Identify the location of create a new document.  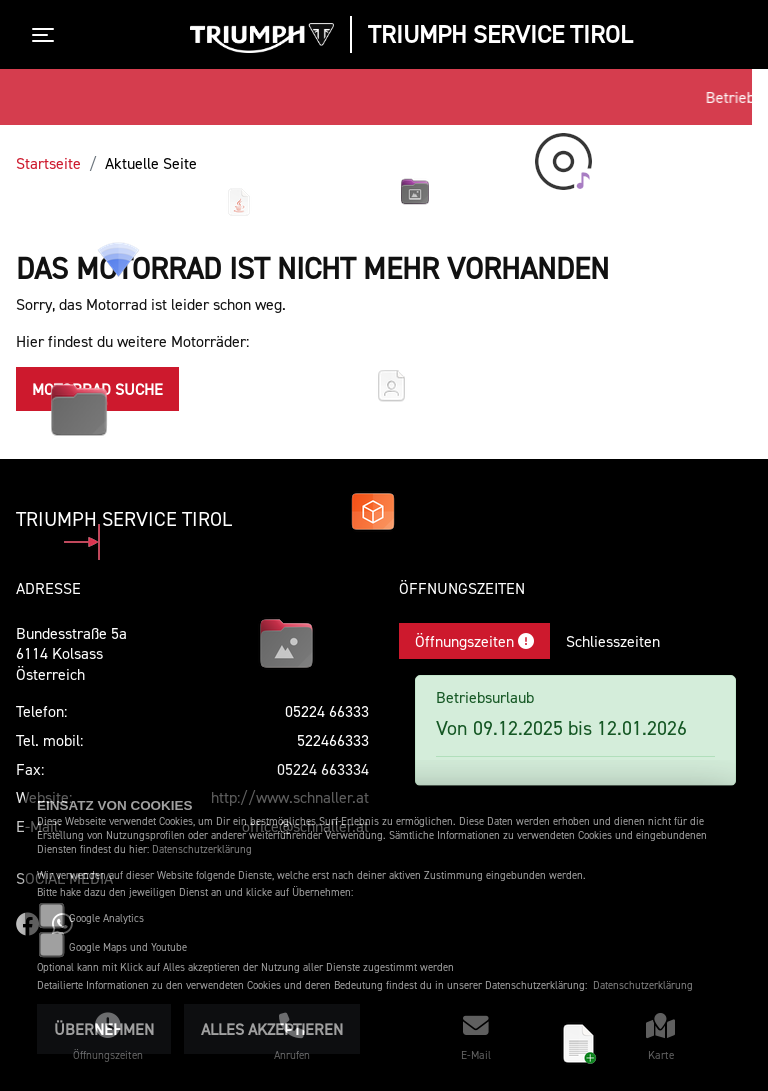
(578, 1043).